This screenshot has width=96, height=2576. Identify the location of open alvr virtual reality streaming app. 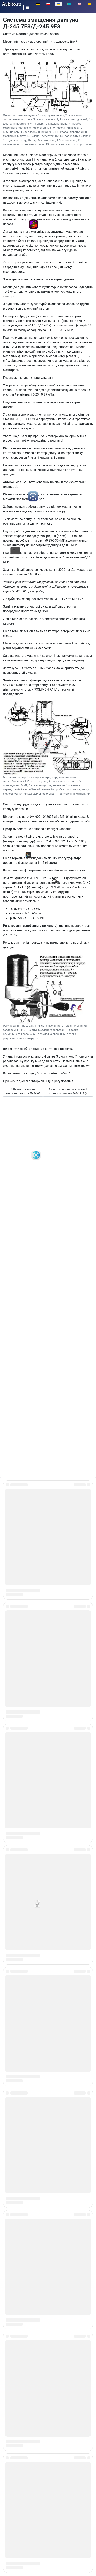
(36, 1155).